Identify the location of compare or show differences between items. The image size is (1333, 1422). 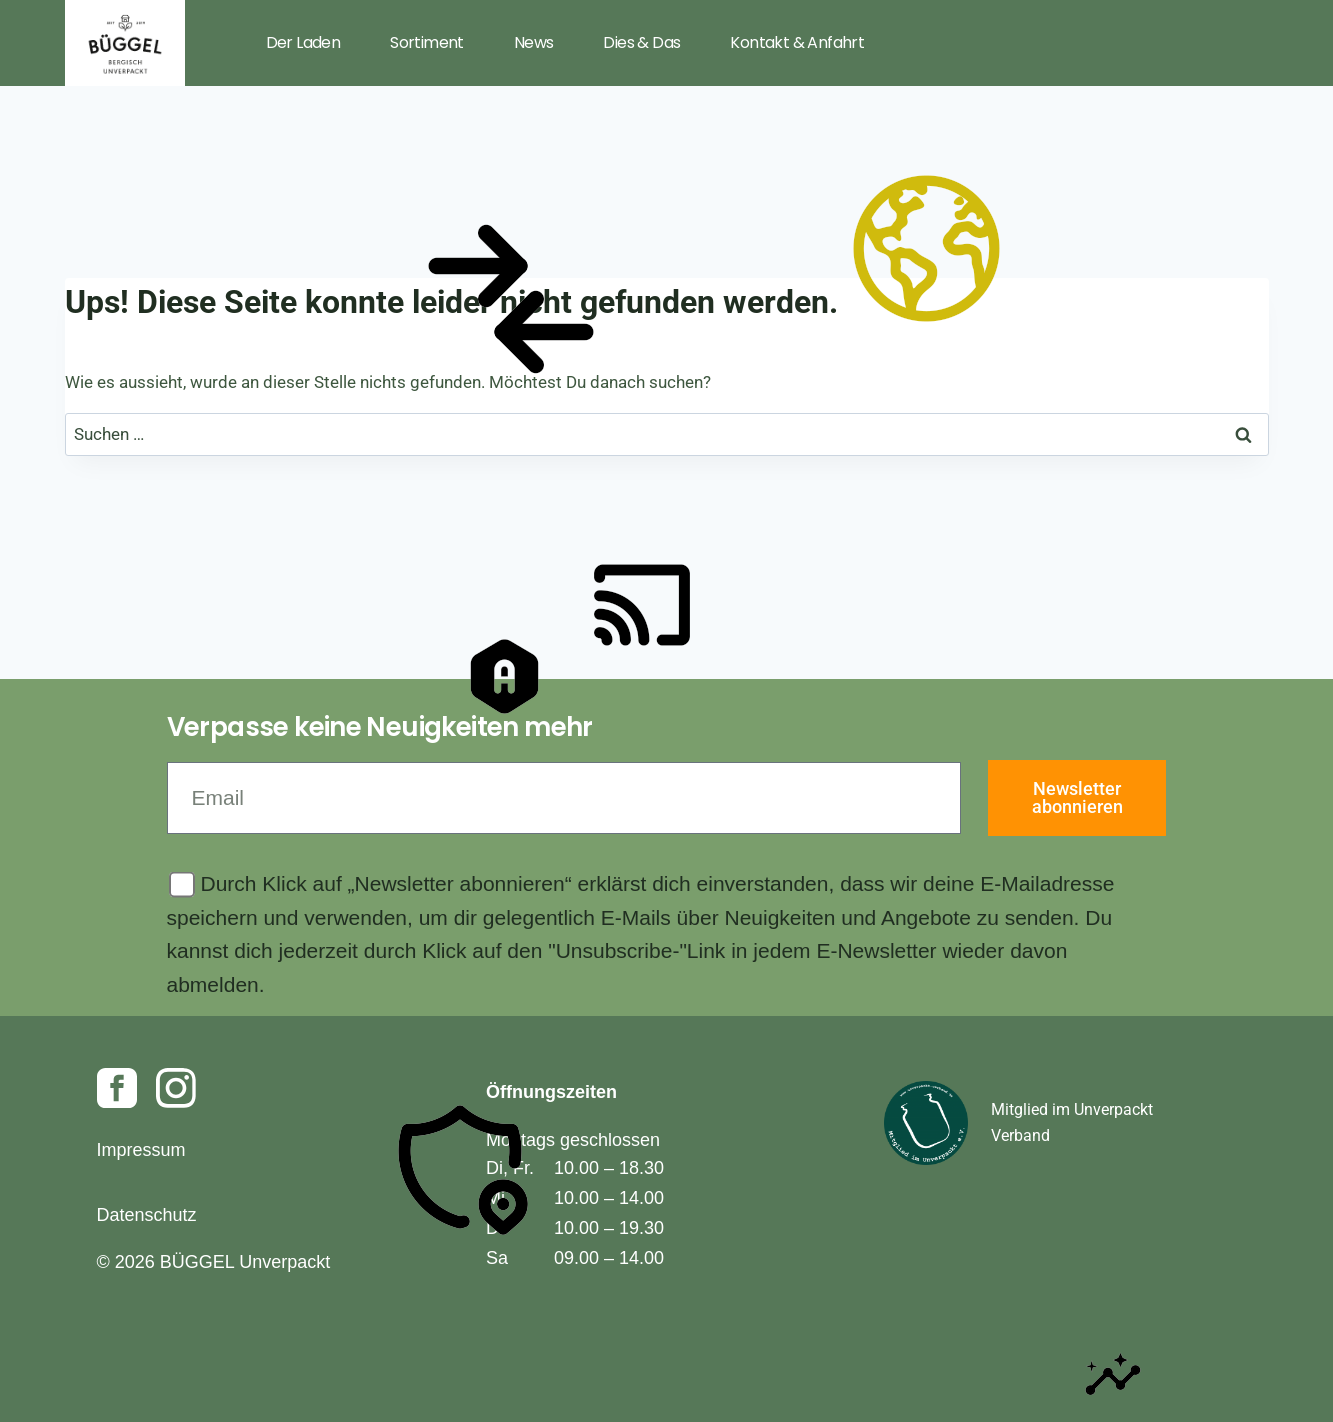
(511, 299).